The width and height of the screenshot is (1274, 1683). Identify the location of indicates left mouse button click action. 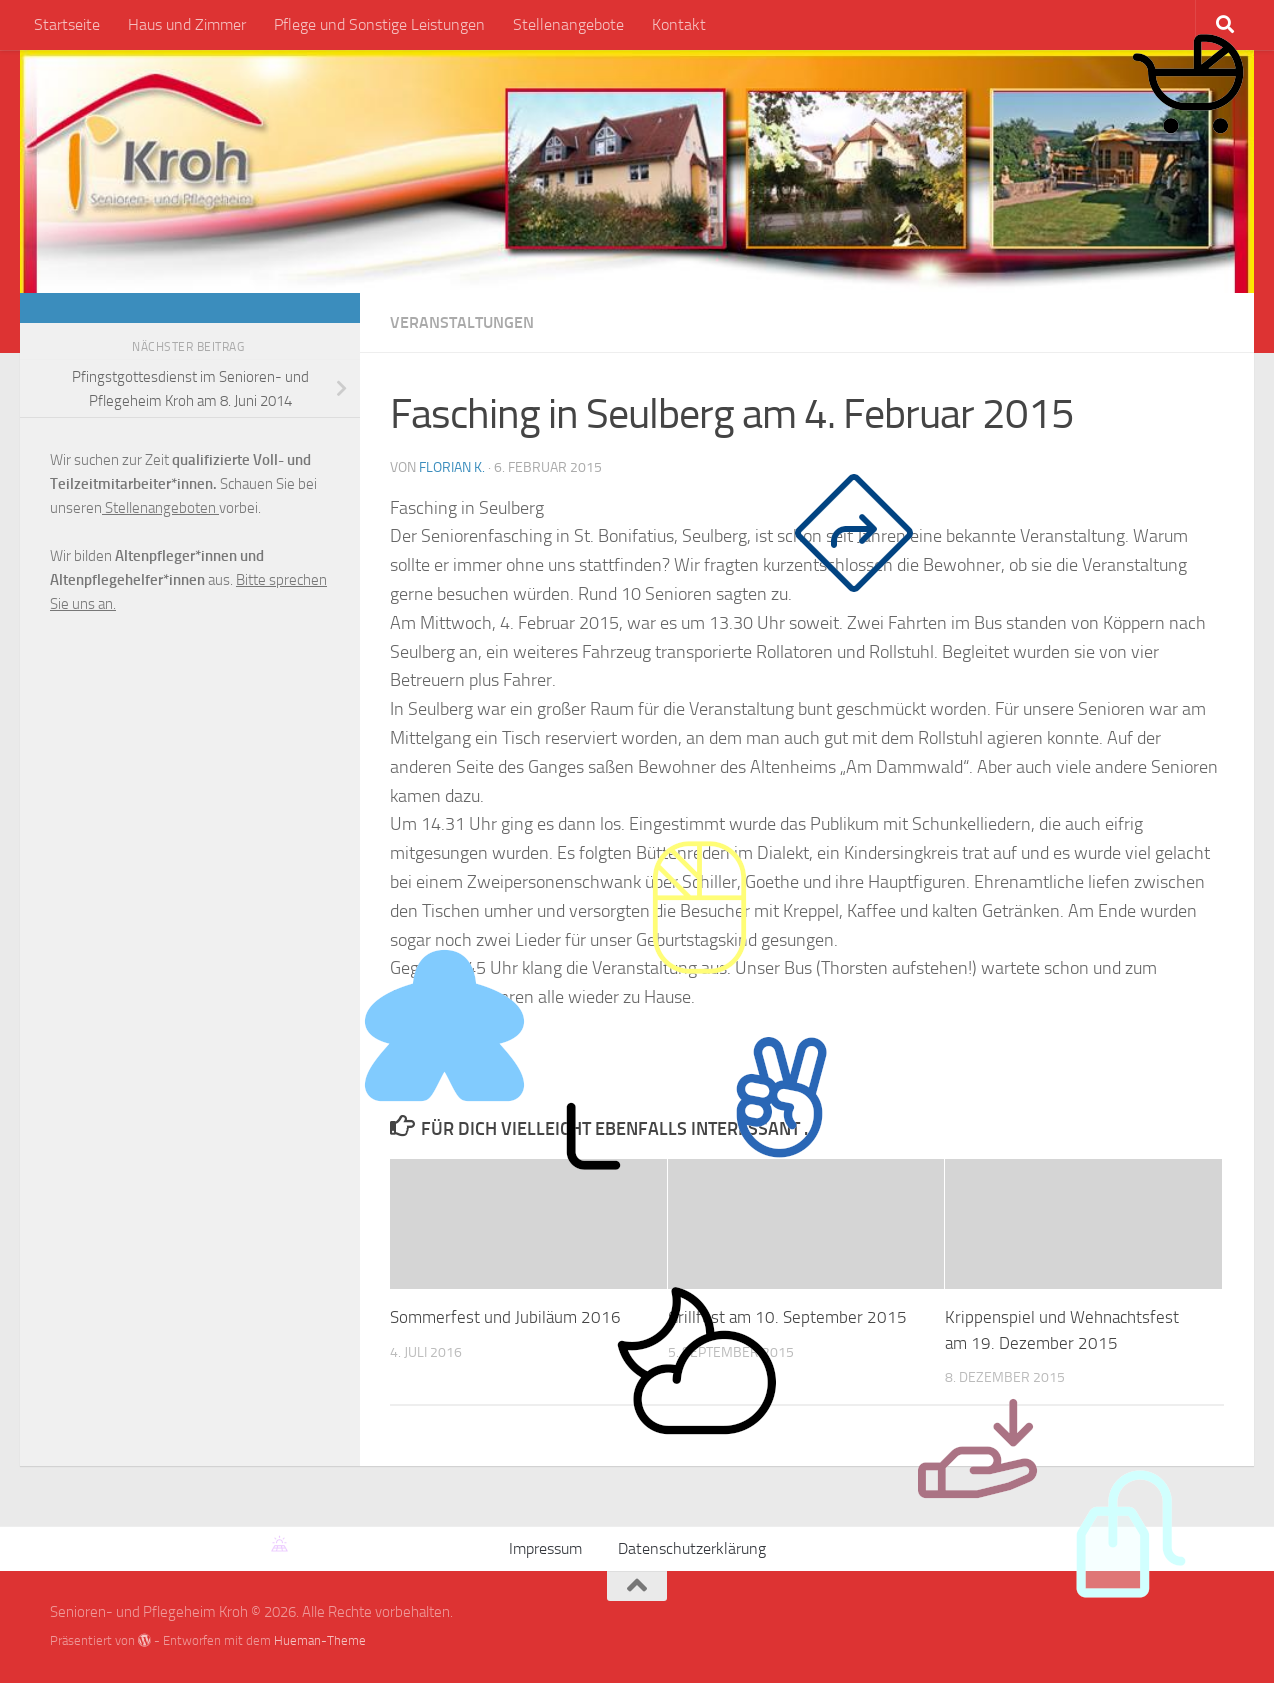
(699, 907).